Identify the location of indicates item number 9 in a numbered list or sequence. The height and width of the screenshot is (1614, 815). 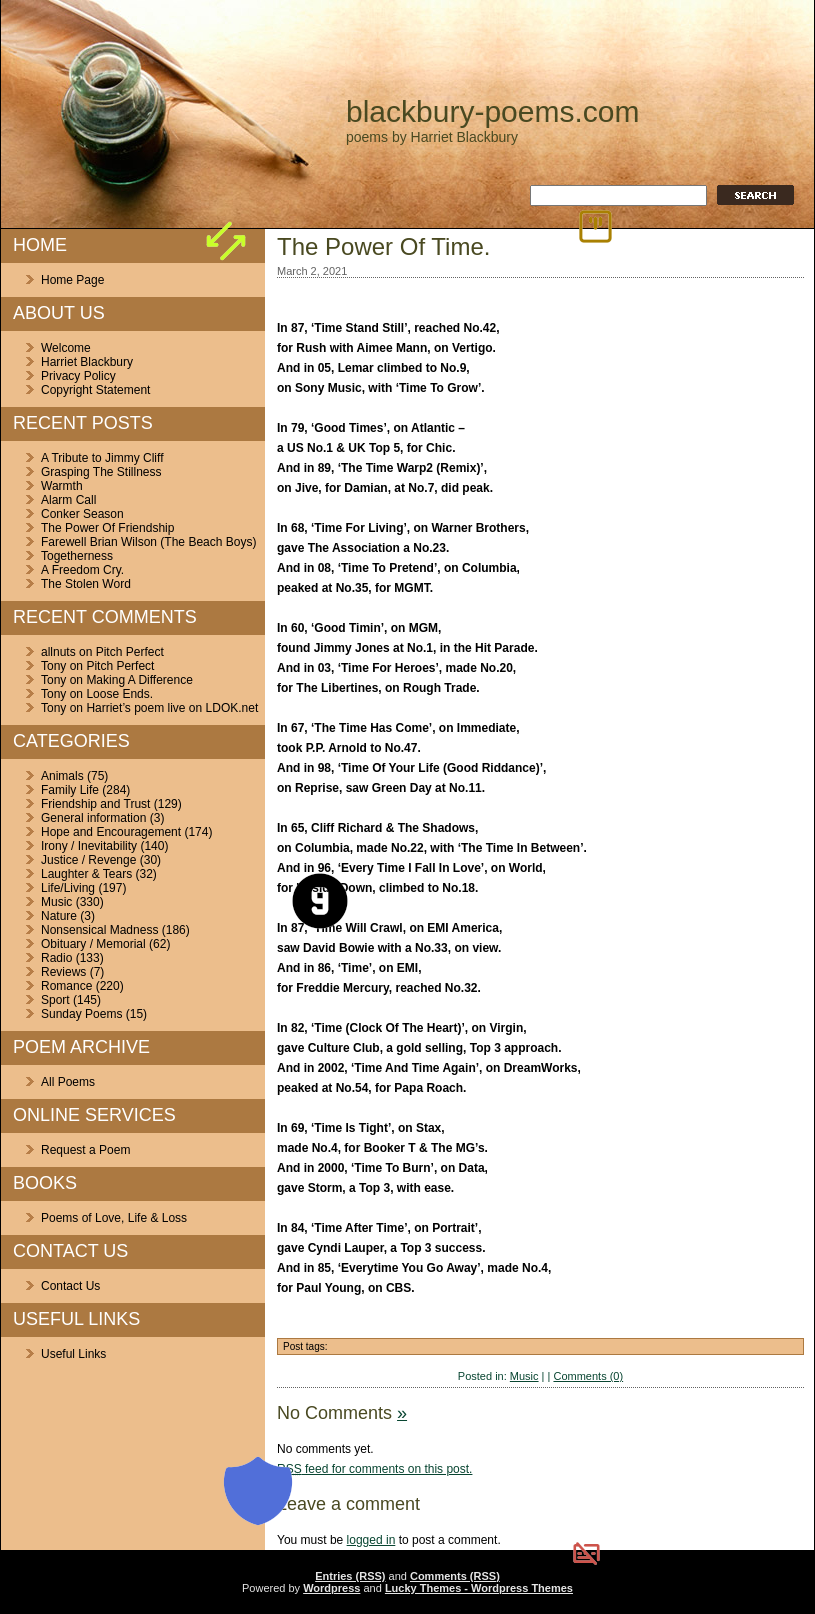
(320, 901).